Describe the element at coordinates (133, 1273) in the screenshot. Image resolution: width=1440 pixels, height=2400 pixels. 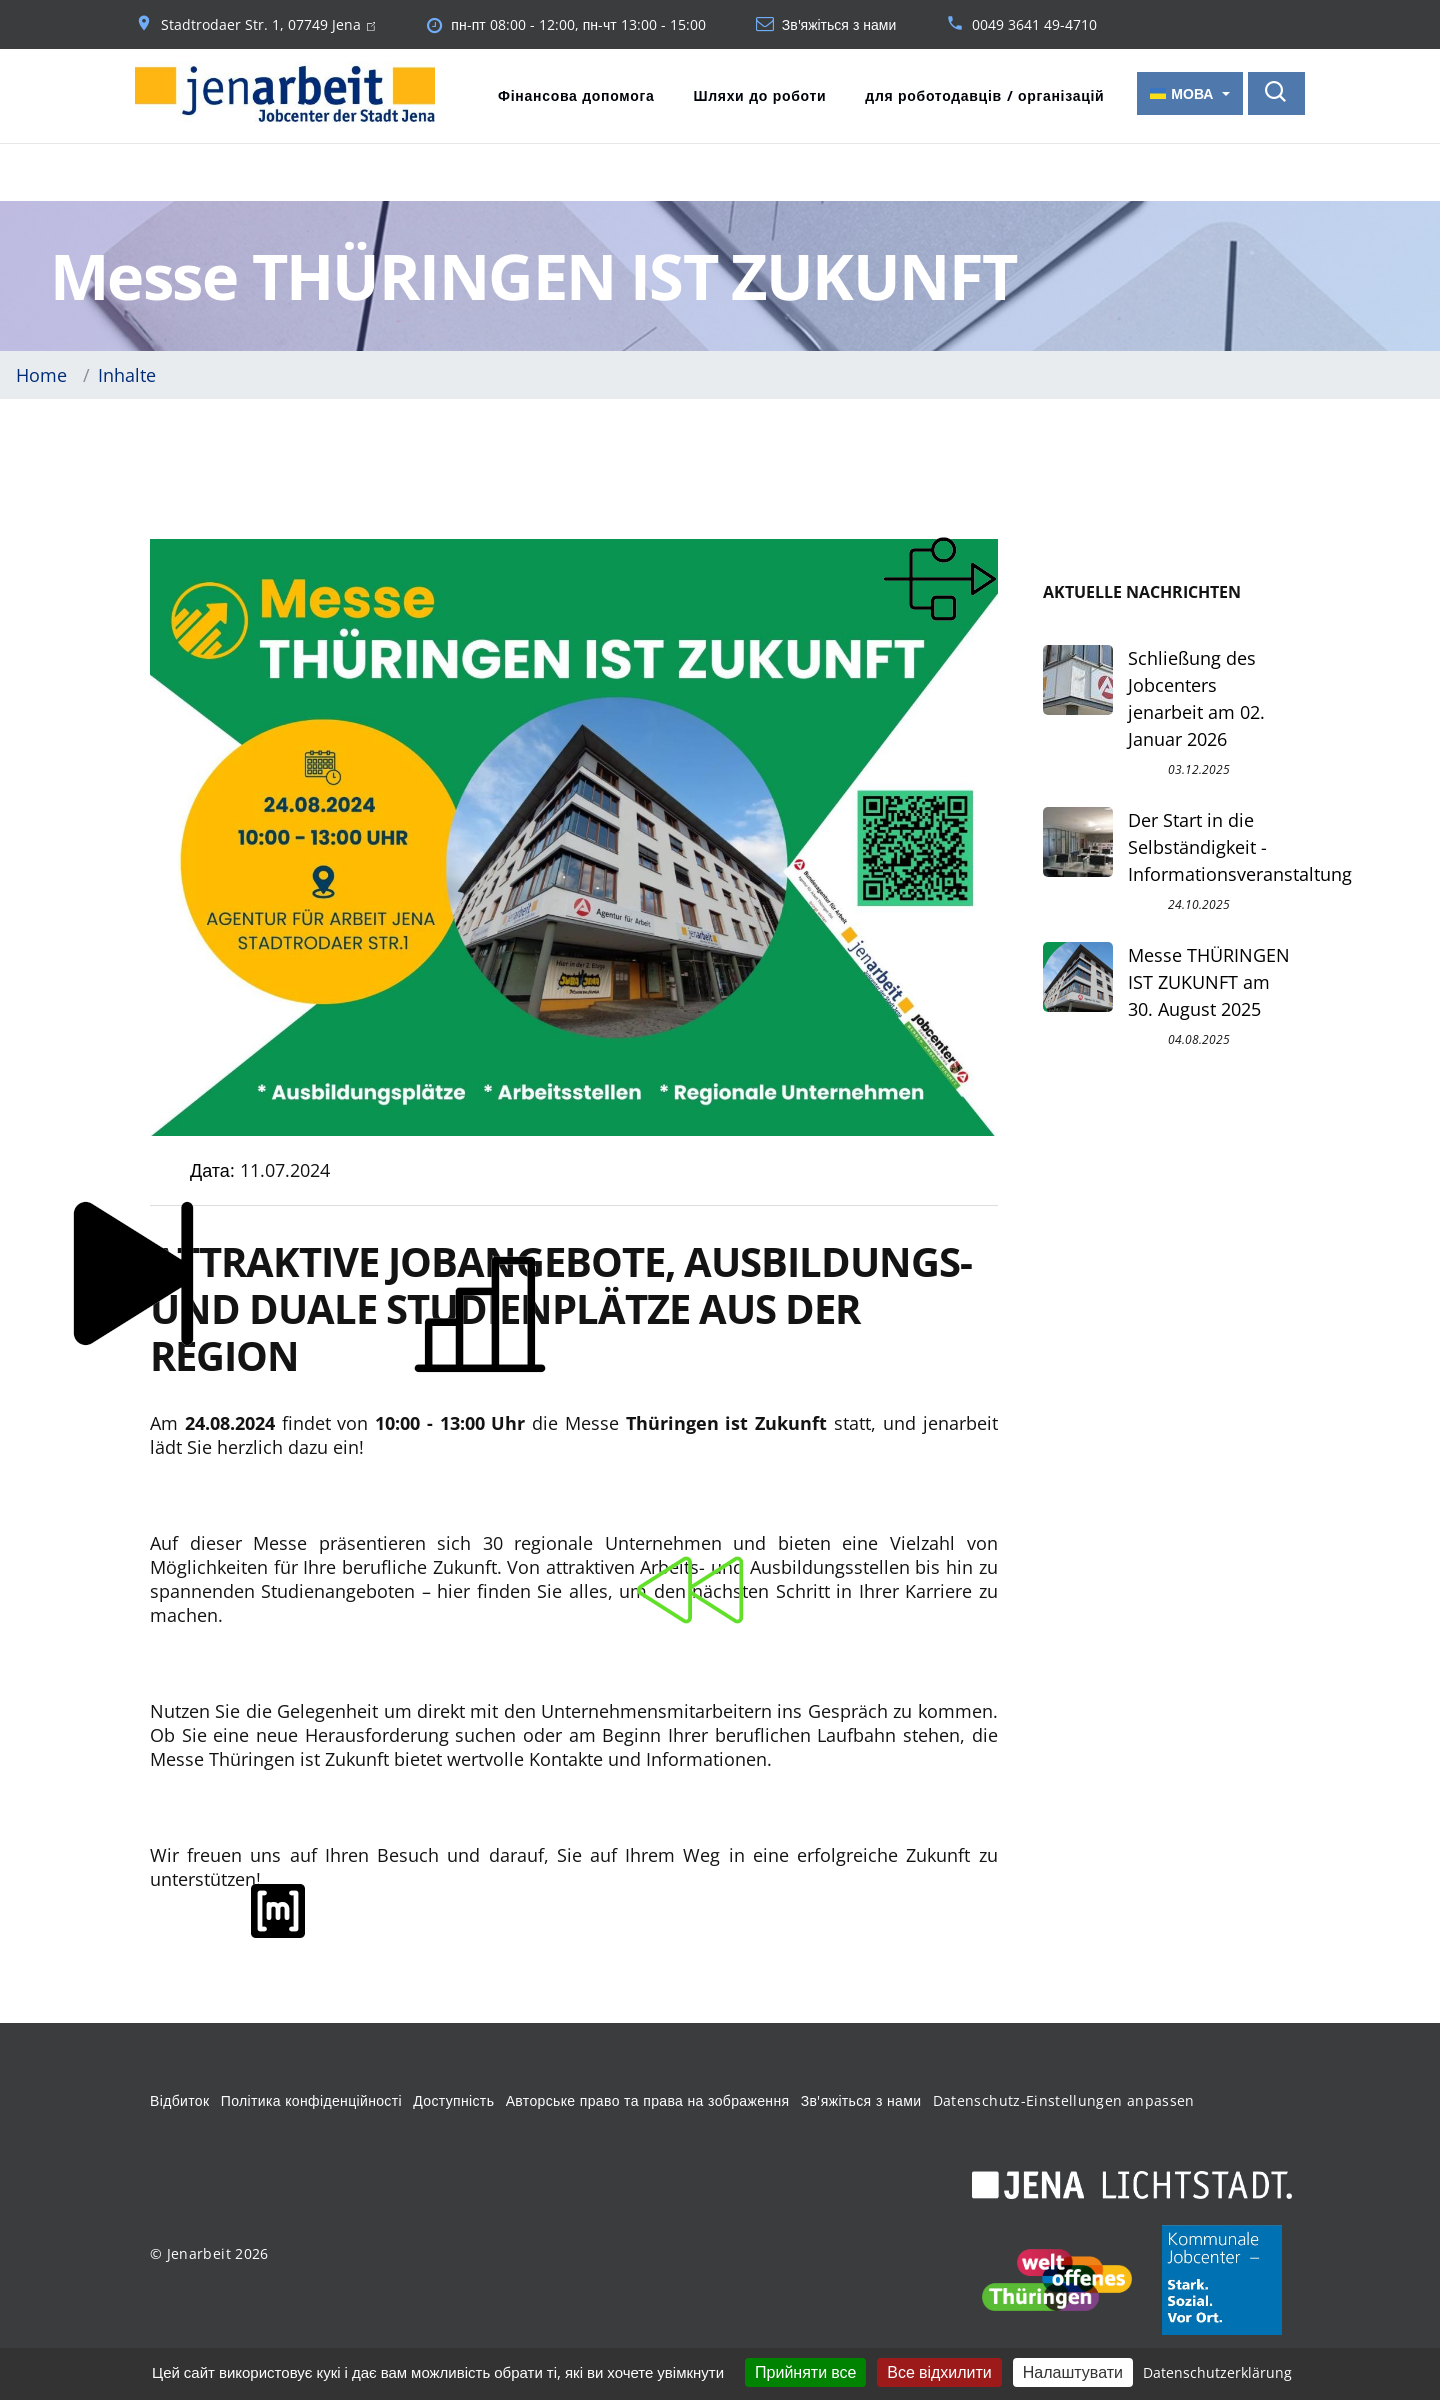
I see `skip to the next track` at that location.